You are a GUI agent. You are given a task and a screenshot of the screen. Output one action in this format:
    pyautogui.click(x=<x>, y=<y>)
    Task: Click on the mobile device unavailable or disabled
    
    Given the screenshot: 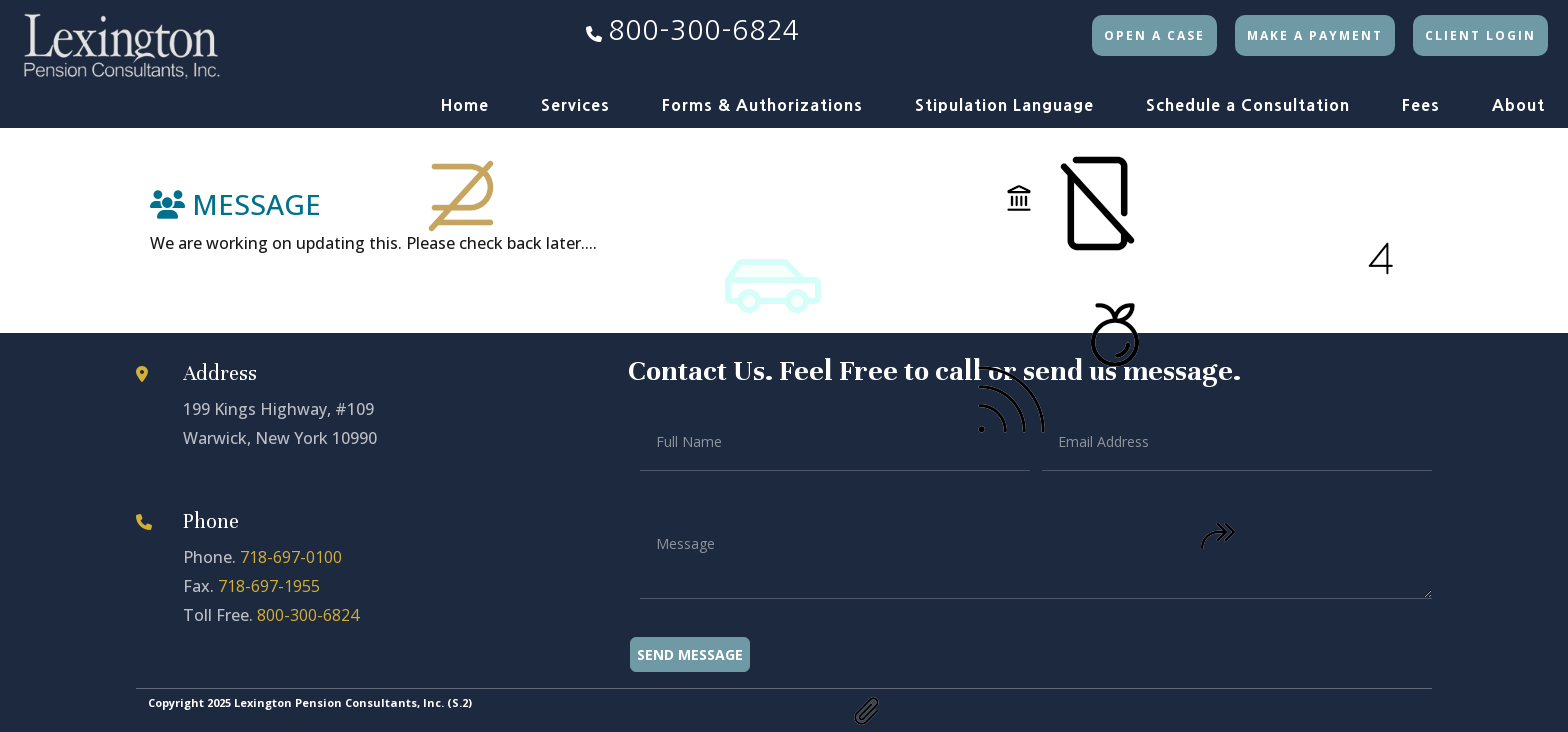 What is the action you would take?
    pyautogui.click(x=1097, y=203)
    